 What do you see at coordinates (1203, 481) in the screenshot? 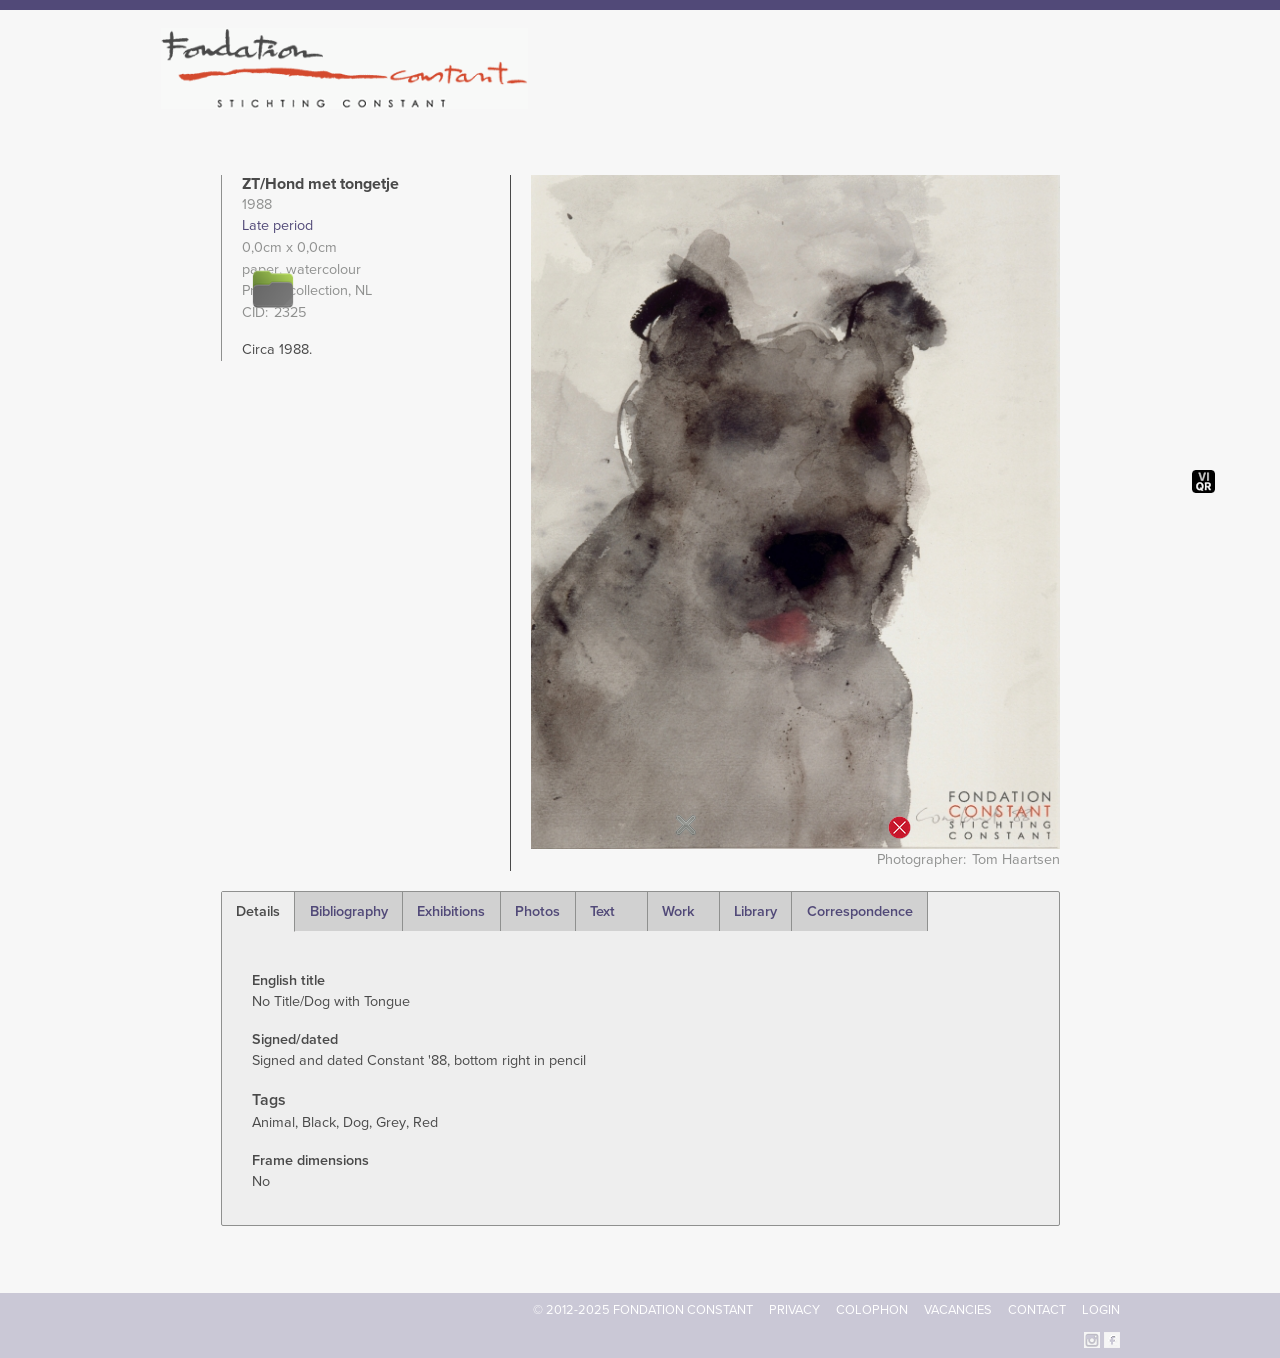
I see `switch to Vietnamese VIQR input method` at bounding box center [1203, 481].